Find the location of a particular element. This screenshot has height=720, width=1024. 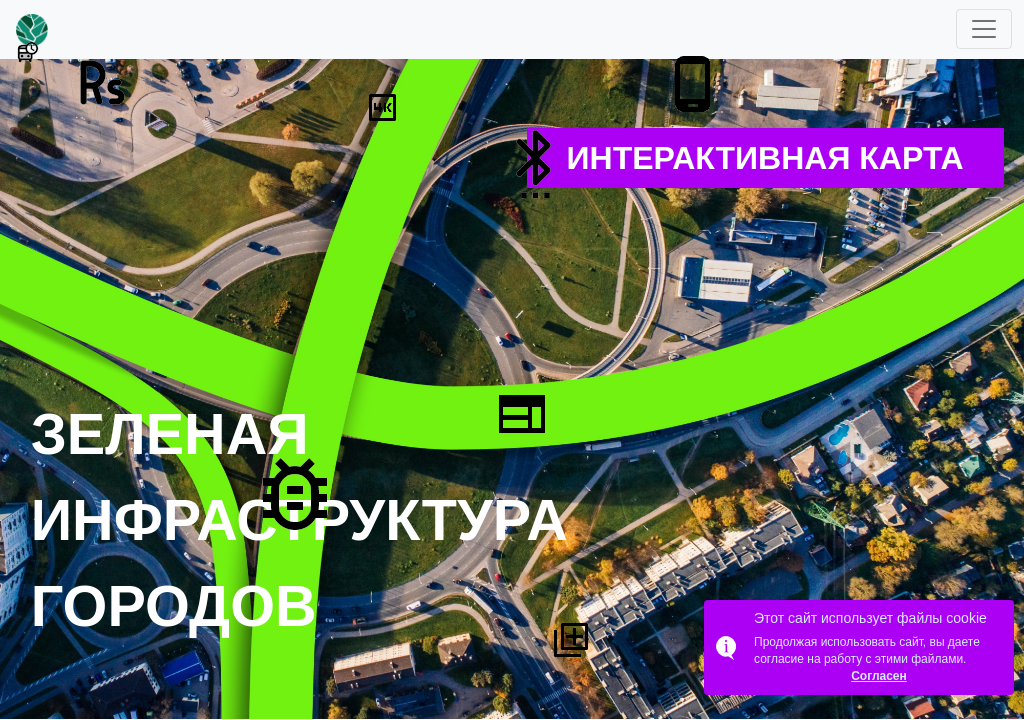

report a bug or issue is located at coordinates (295, 494).